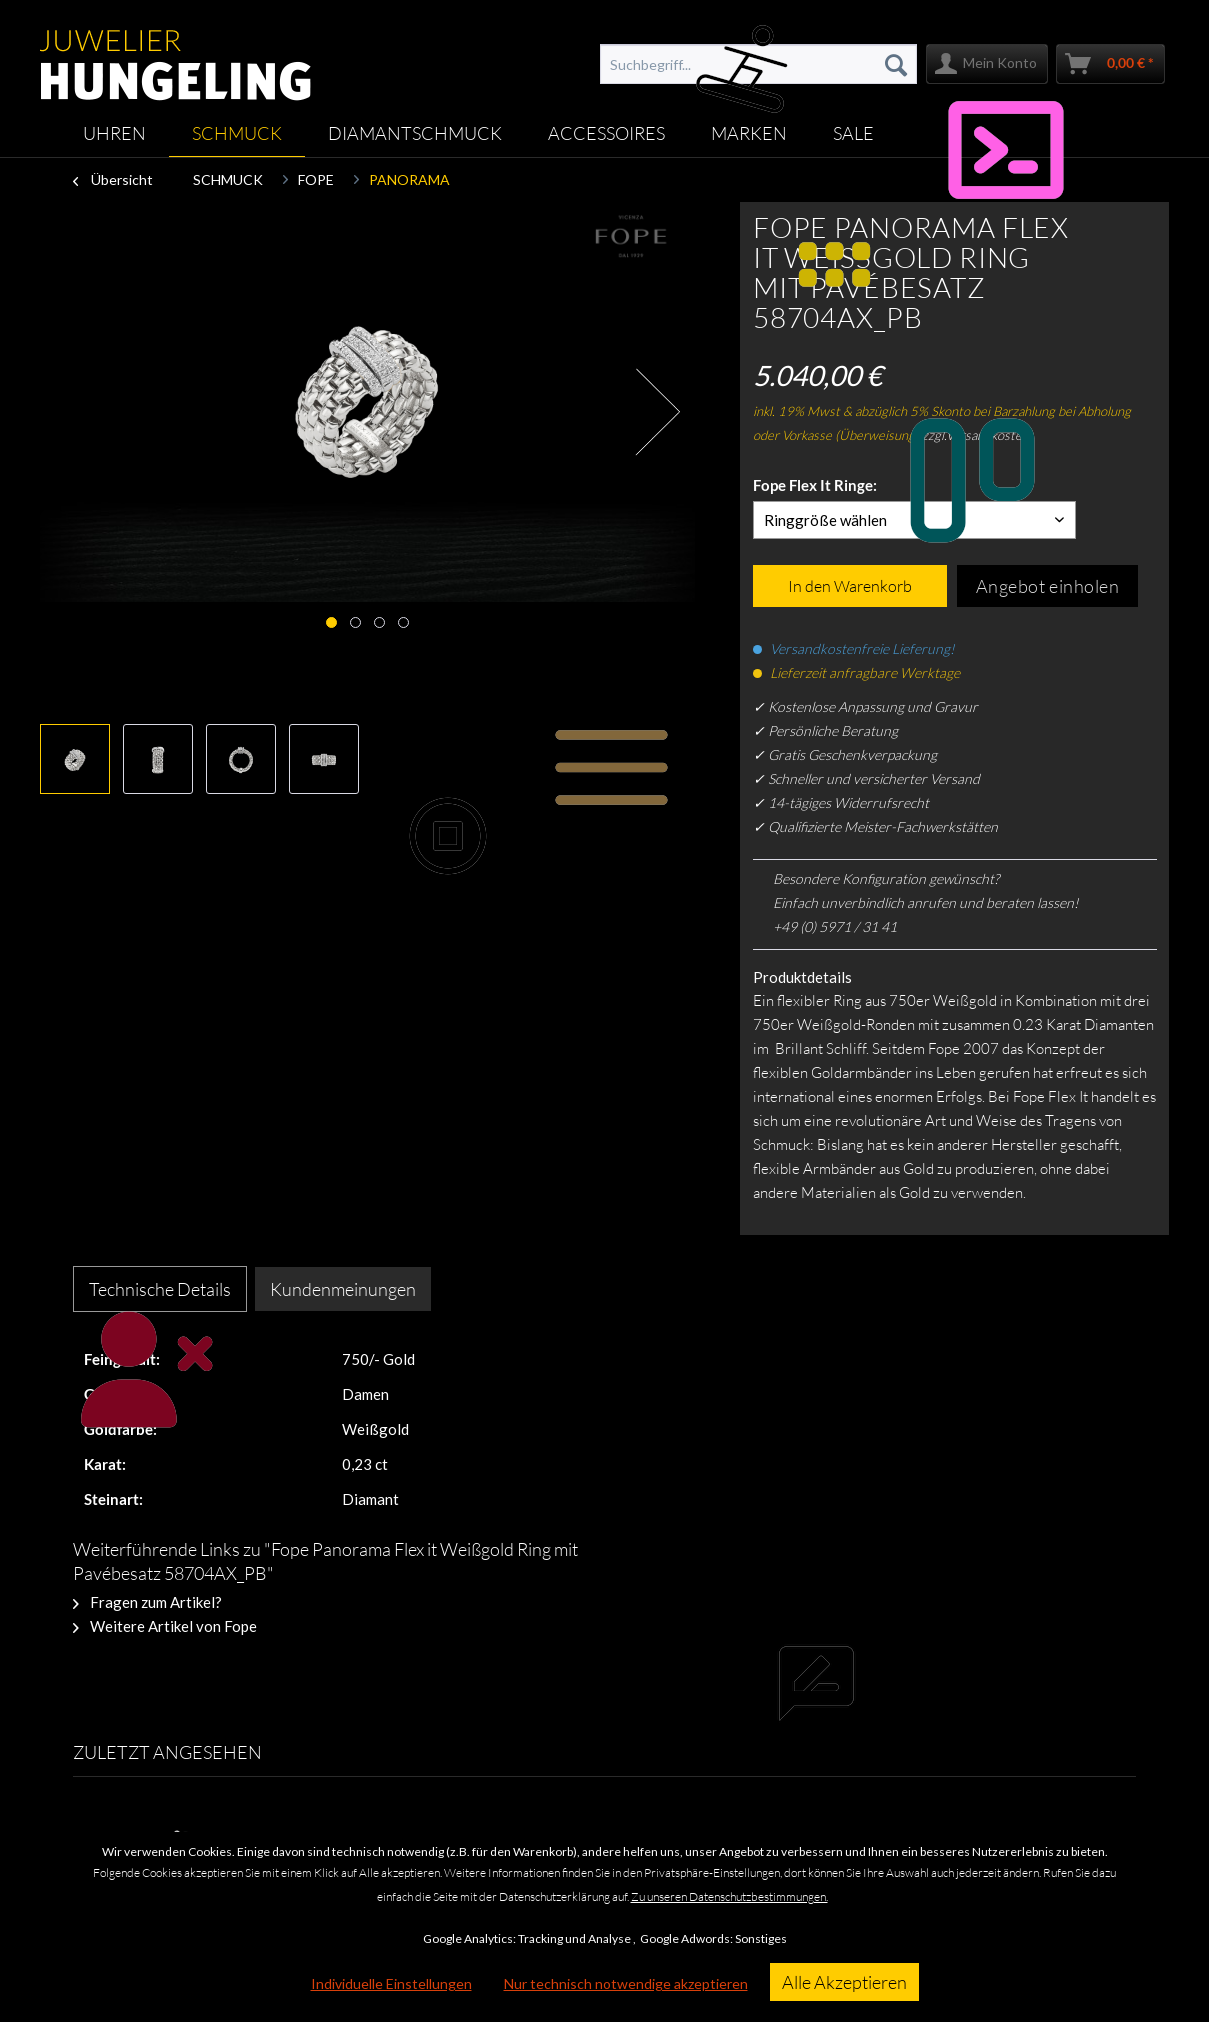  I want to click on write a review or feedback, so click(816, 1683).